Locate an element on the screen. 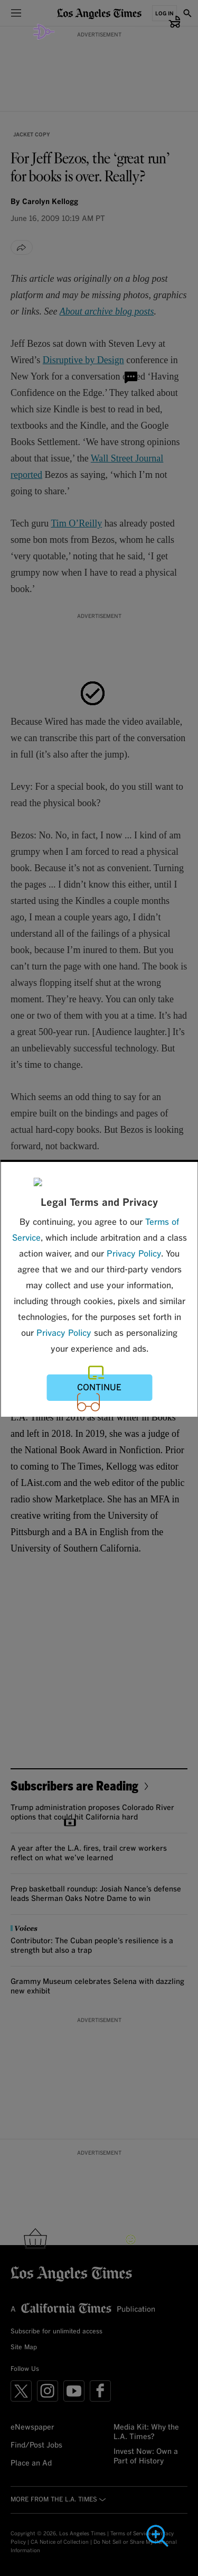  lock screen in landscape orientation is located at coordinates (70, 1822).